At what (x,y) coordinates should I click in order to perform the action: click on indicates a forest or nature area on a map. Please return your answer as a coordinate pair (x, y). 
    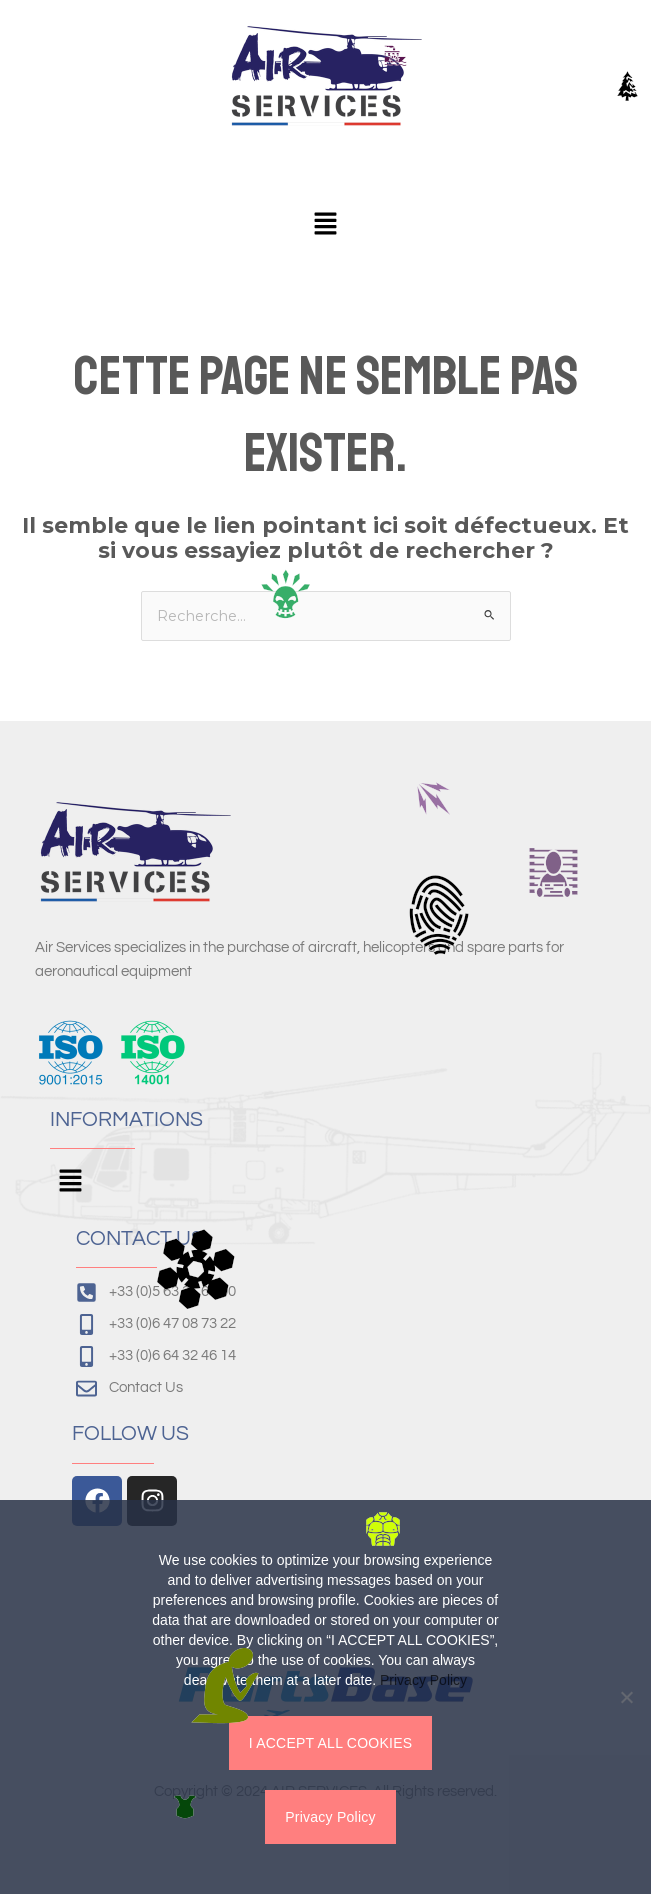
    Looking at the image, I should click on (628, 86).